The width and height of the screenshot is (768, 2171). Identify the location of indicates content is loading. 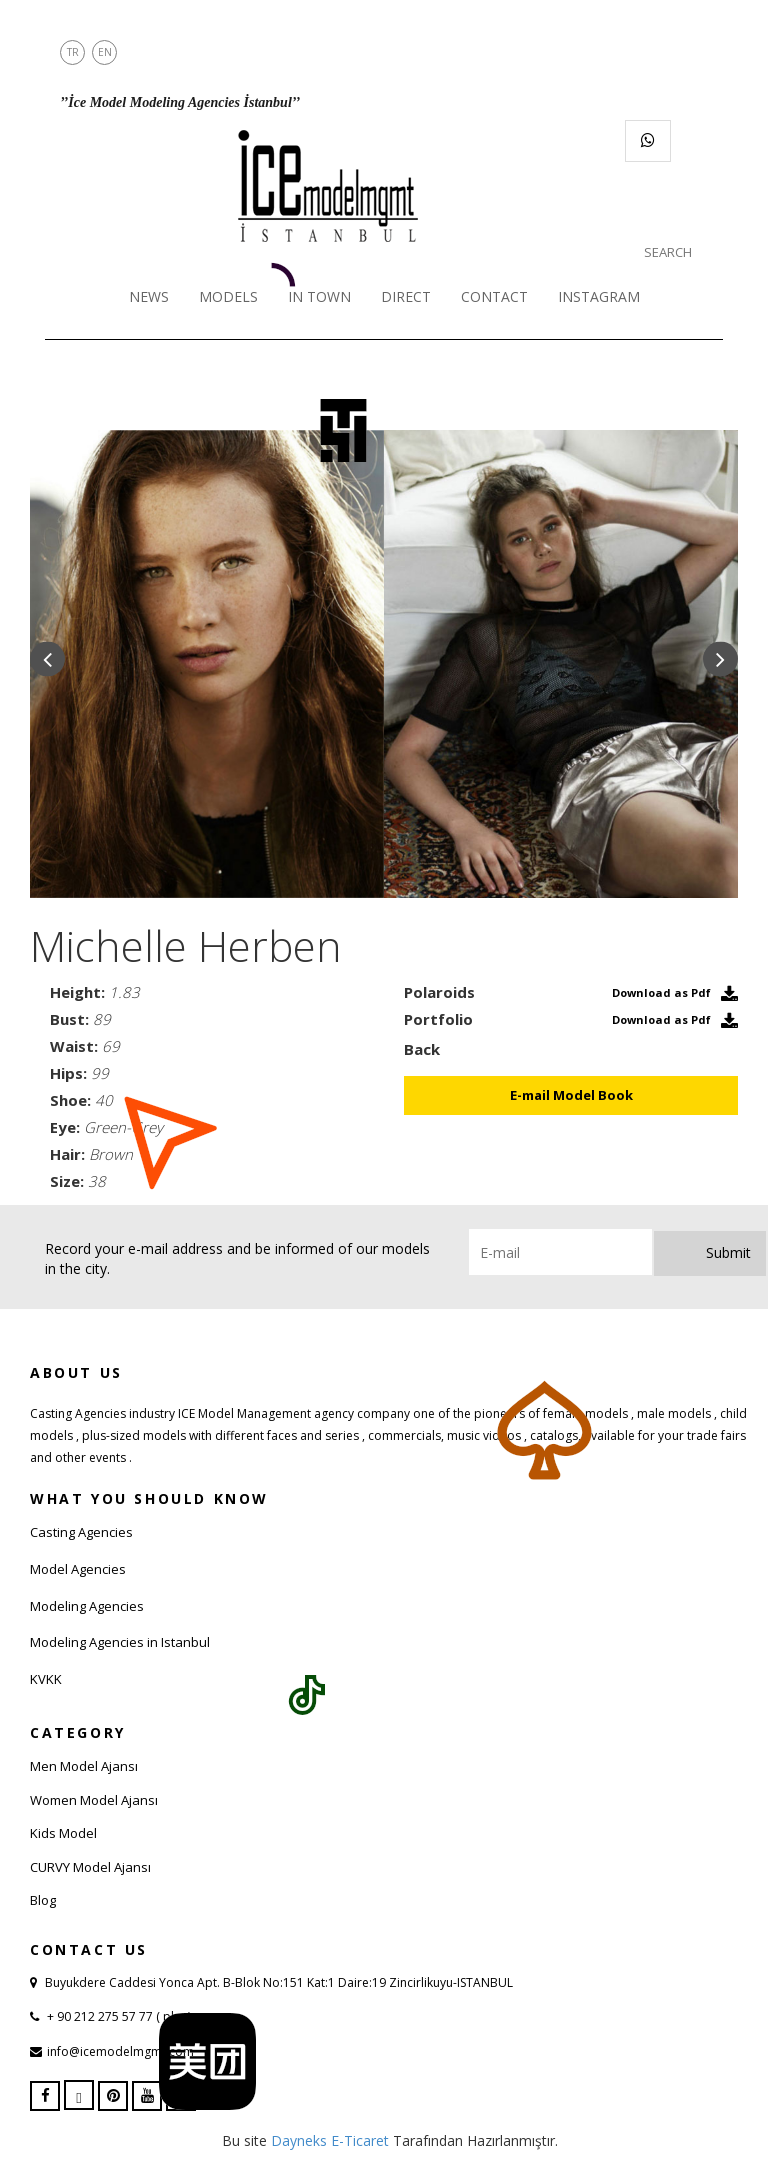
(271, 286).